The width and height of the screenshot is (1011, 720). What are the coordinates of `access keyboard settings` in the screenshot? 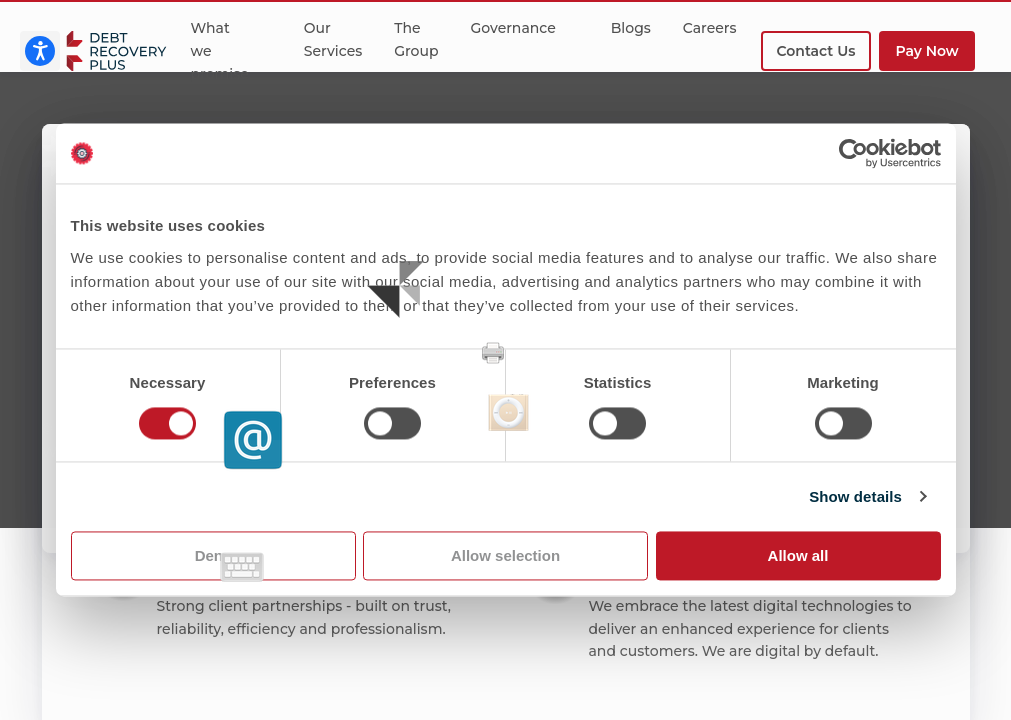 It's located at (242, 567).